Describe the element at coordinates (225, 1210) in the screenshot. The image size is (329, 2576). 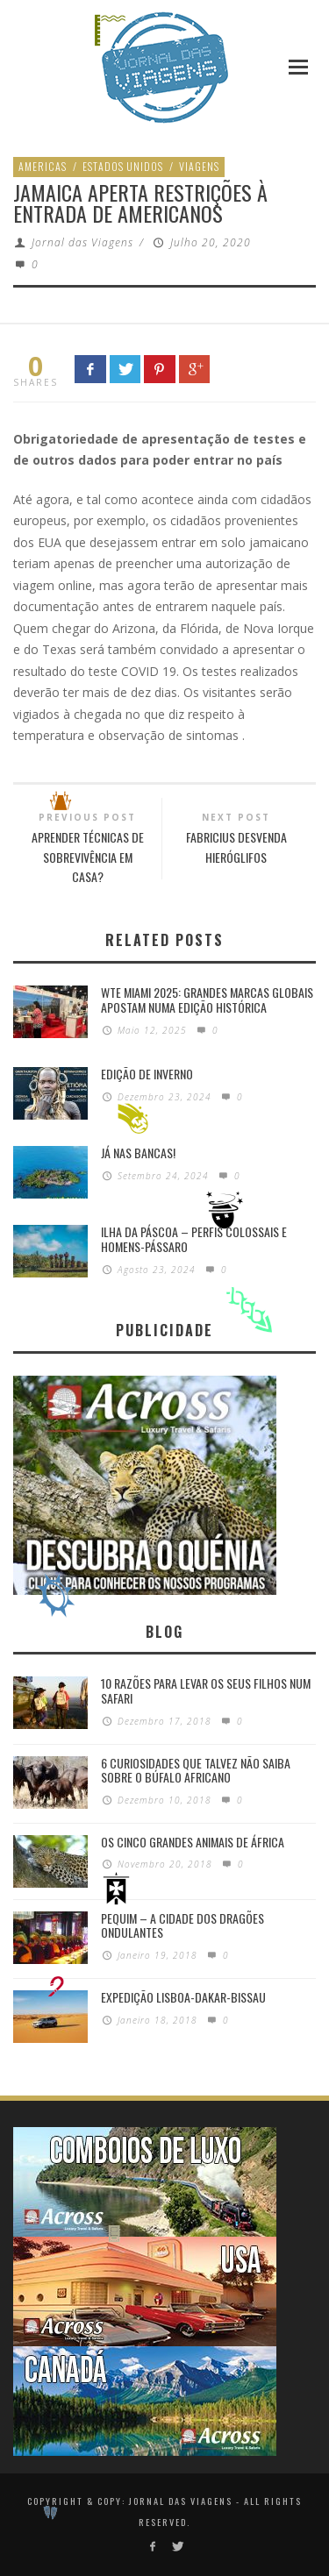
I see `indicates a knockout or dizzy state in gameplay` at that location.